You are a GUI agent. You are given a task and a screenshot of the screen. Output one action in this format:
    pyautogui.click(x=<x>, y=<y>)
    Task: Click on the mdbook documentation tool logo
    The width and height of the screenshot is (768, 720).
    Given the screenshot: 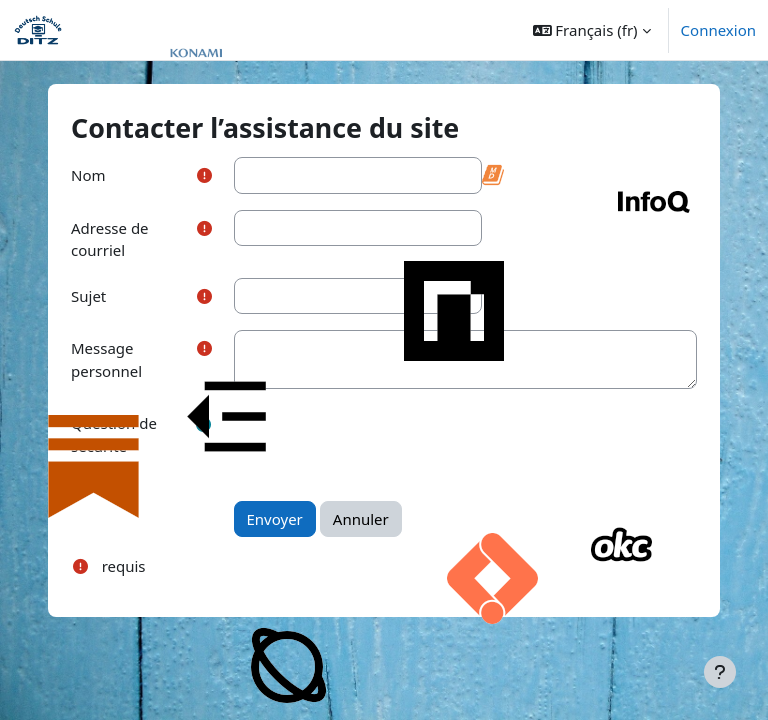 What is the action you would take?
    pyautogui.click(x=493, y=175)
    